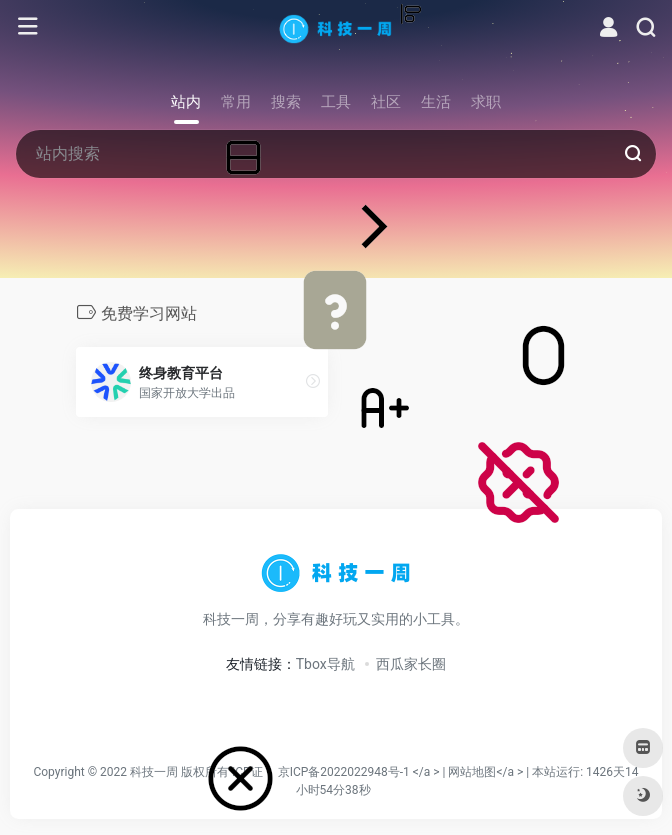 Image resolution: width=672 pixels, height=835 pixels. What do you see at coordinates (335, 310) in the screenshot?
I see `unknown or unrecognized device detected` at bounding box center [335, 310].